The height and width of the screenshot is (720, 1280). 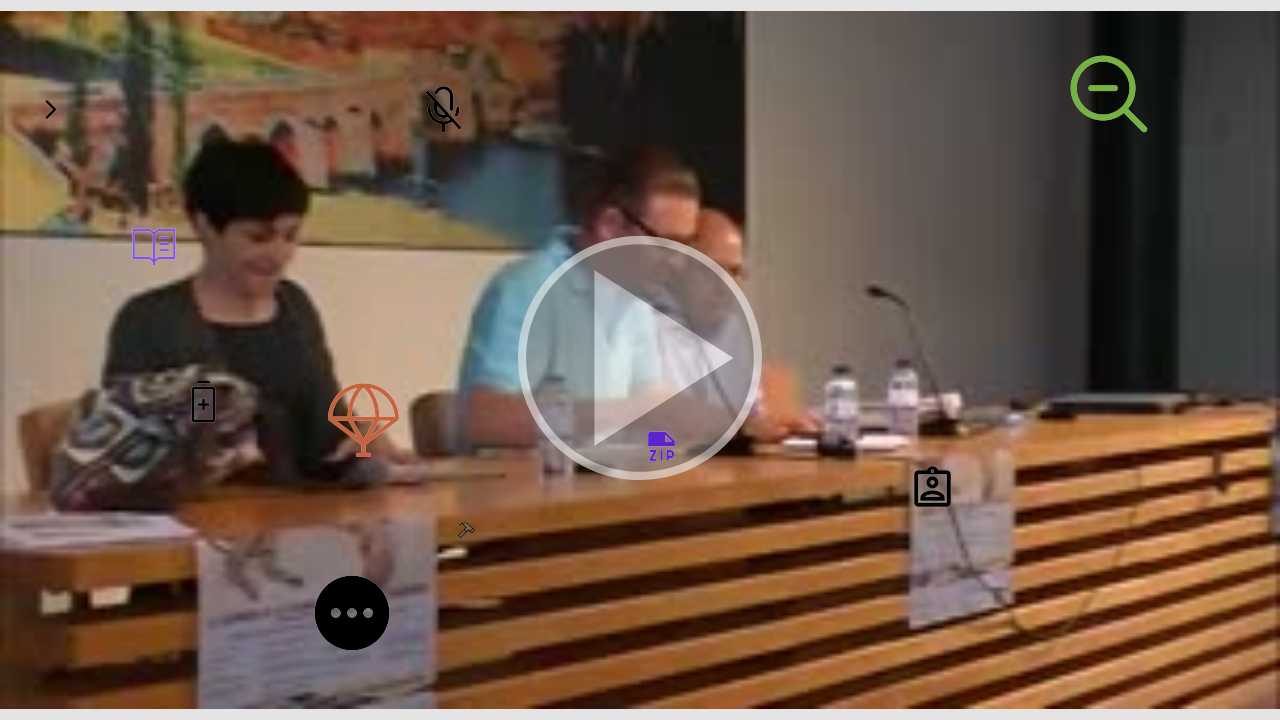 I want to click on mute your microphone, so click(x=443, y=108).